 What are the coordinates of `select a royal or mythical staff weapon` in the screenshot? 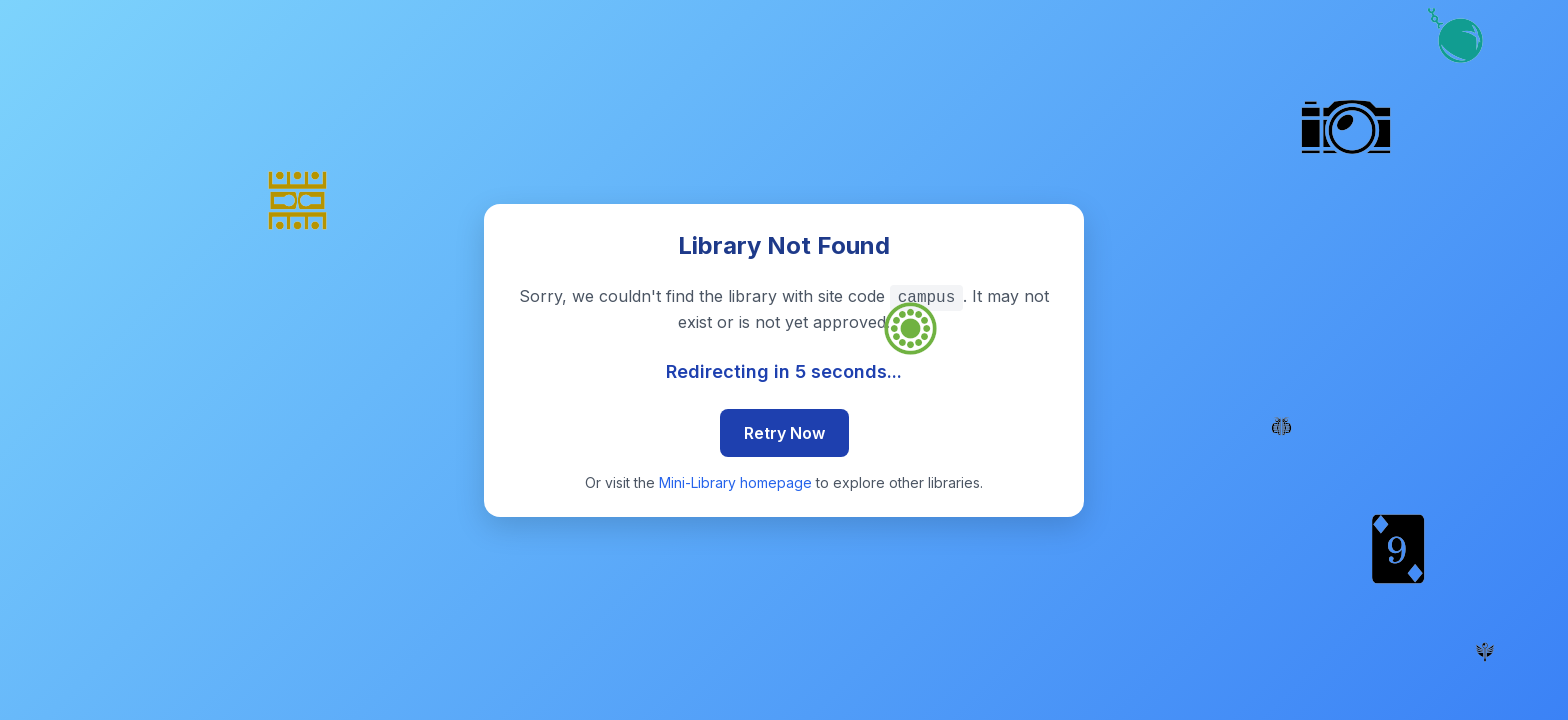 It's located at (1485, 652).